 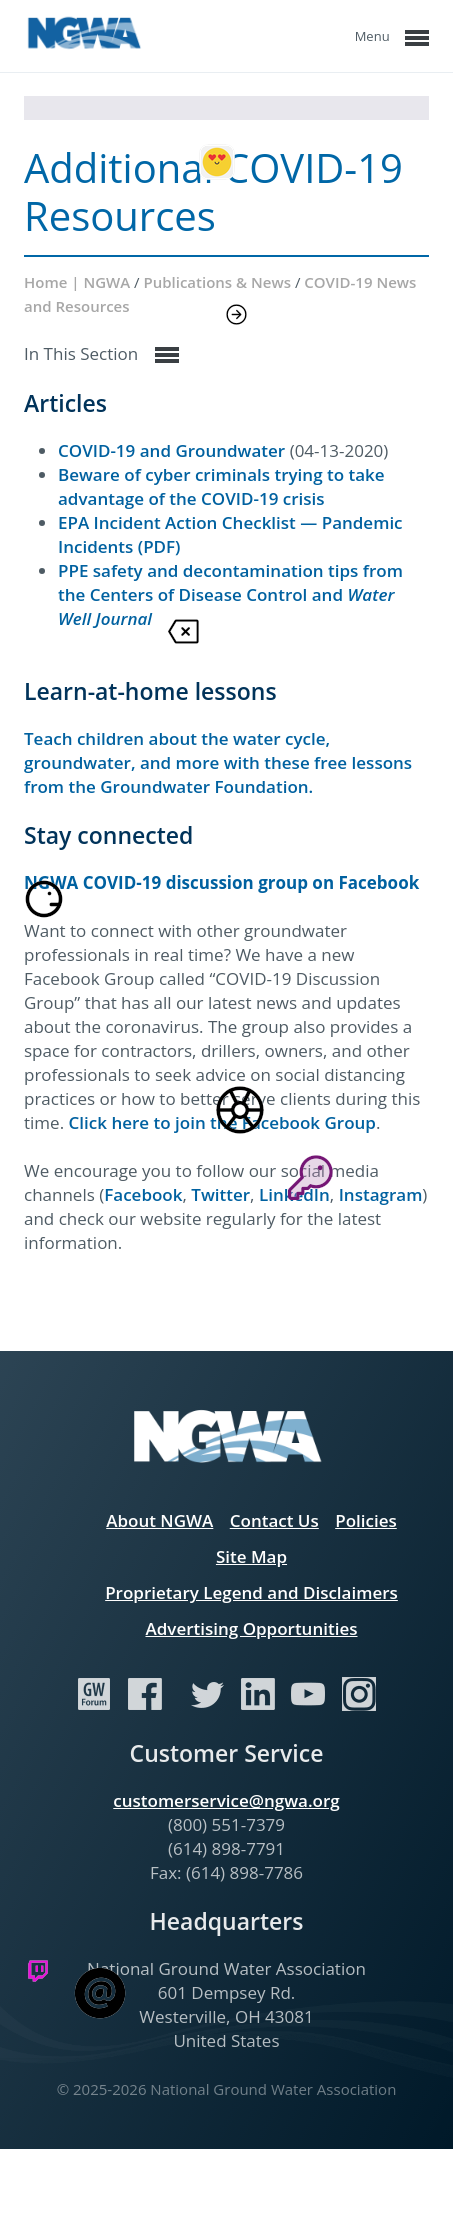 What do you see at coordinates (44, 899) in the screenshot?
I see `emoji or mood selector looking right` at bounding box center [44, 899].